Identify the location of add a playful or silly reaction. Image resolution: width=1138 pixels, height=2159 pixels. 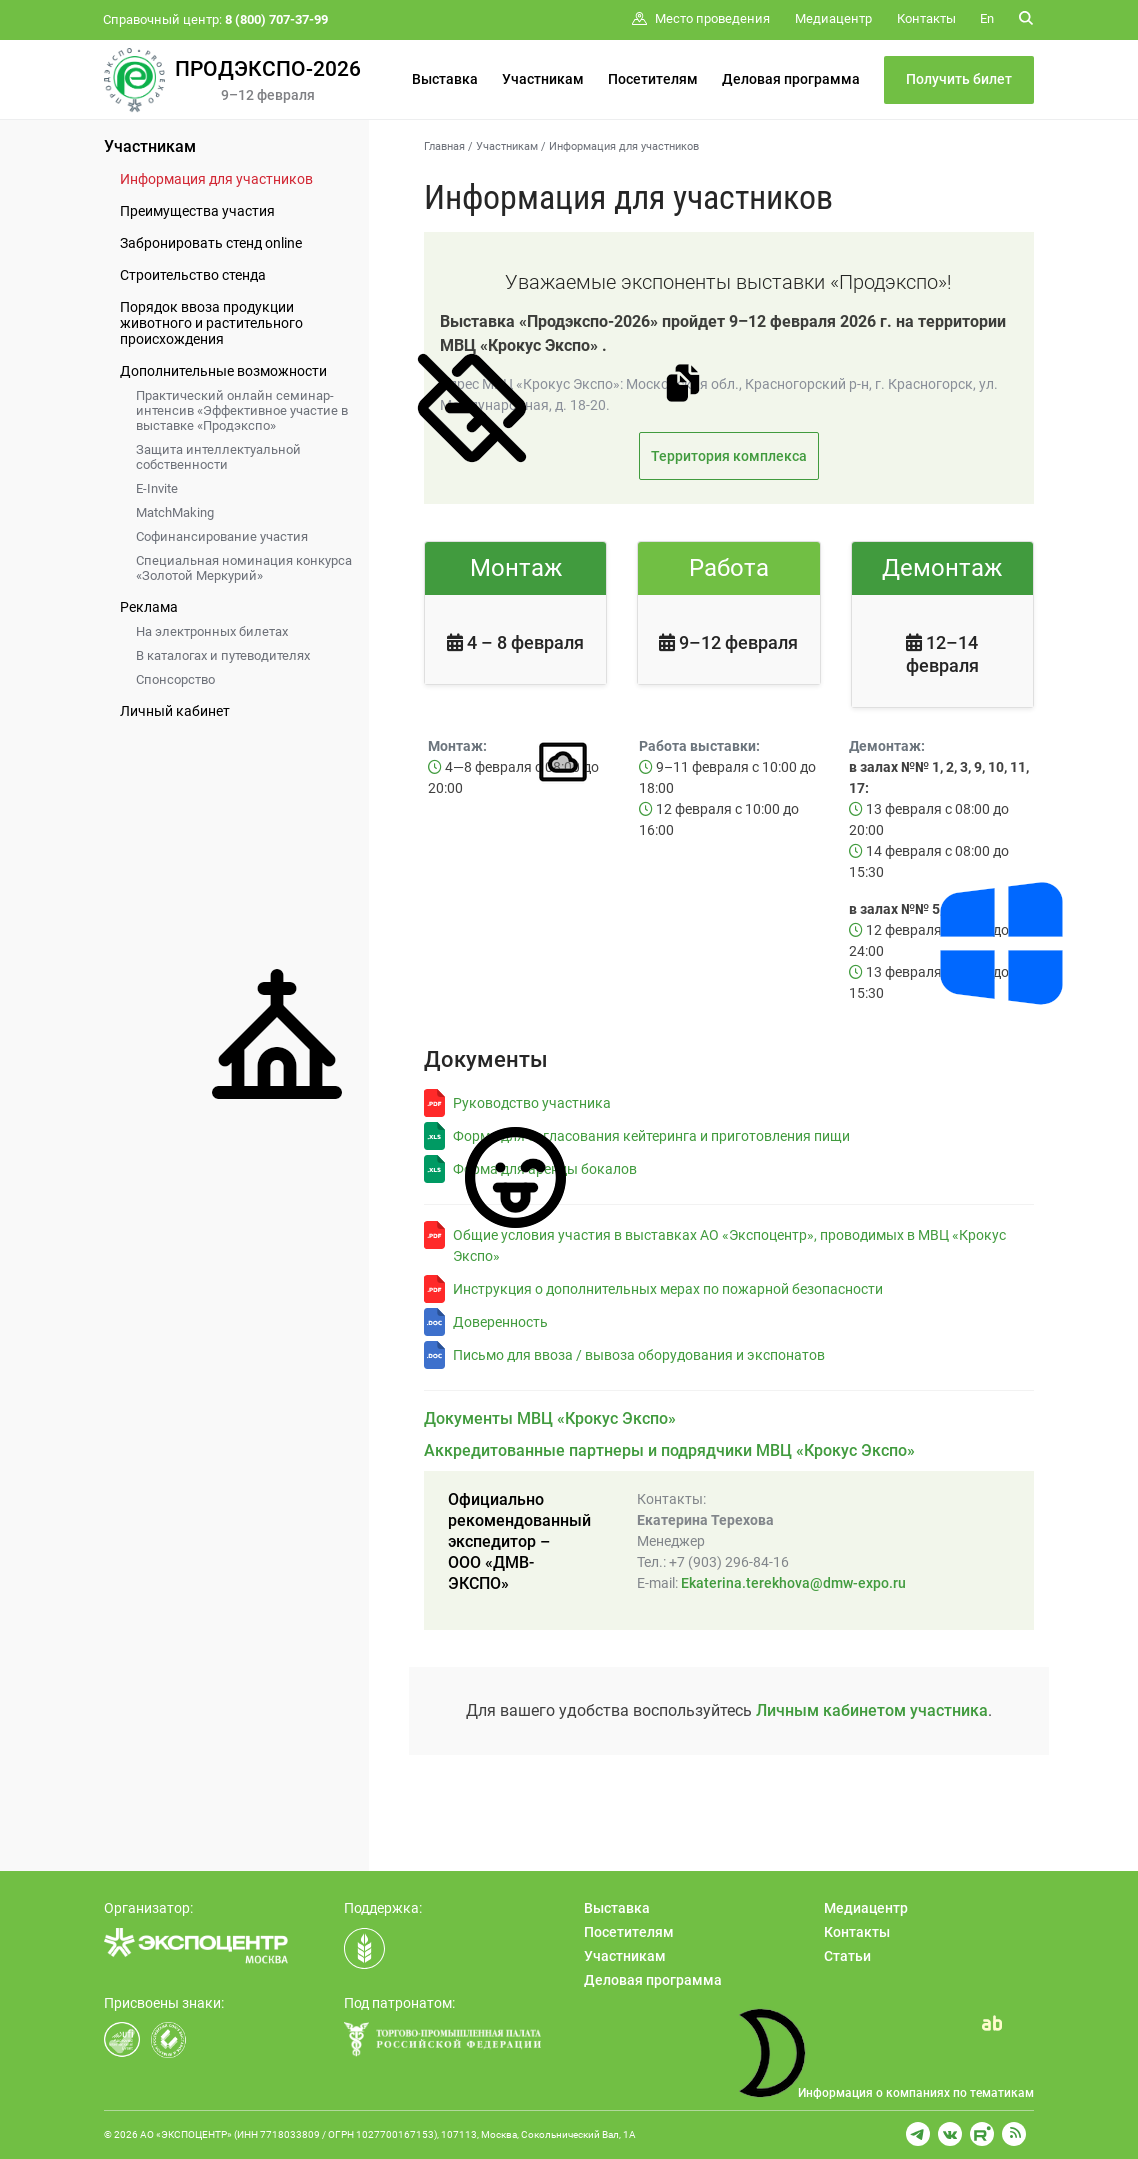
(515, 1177).